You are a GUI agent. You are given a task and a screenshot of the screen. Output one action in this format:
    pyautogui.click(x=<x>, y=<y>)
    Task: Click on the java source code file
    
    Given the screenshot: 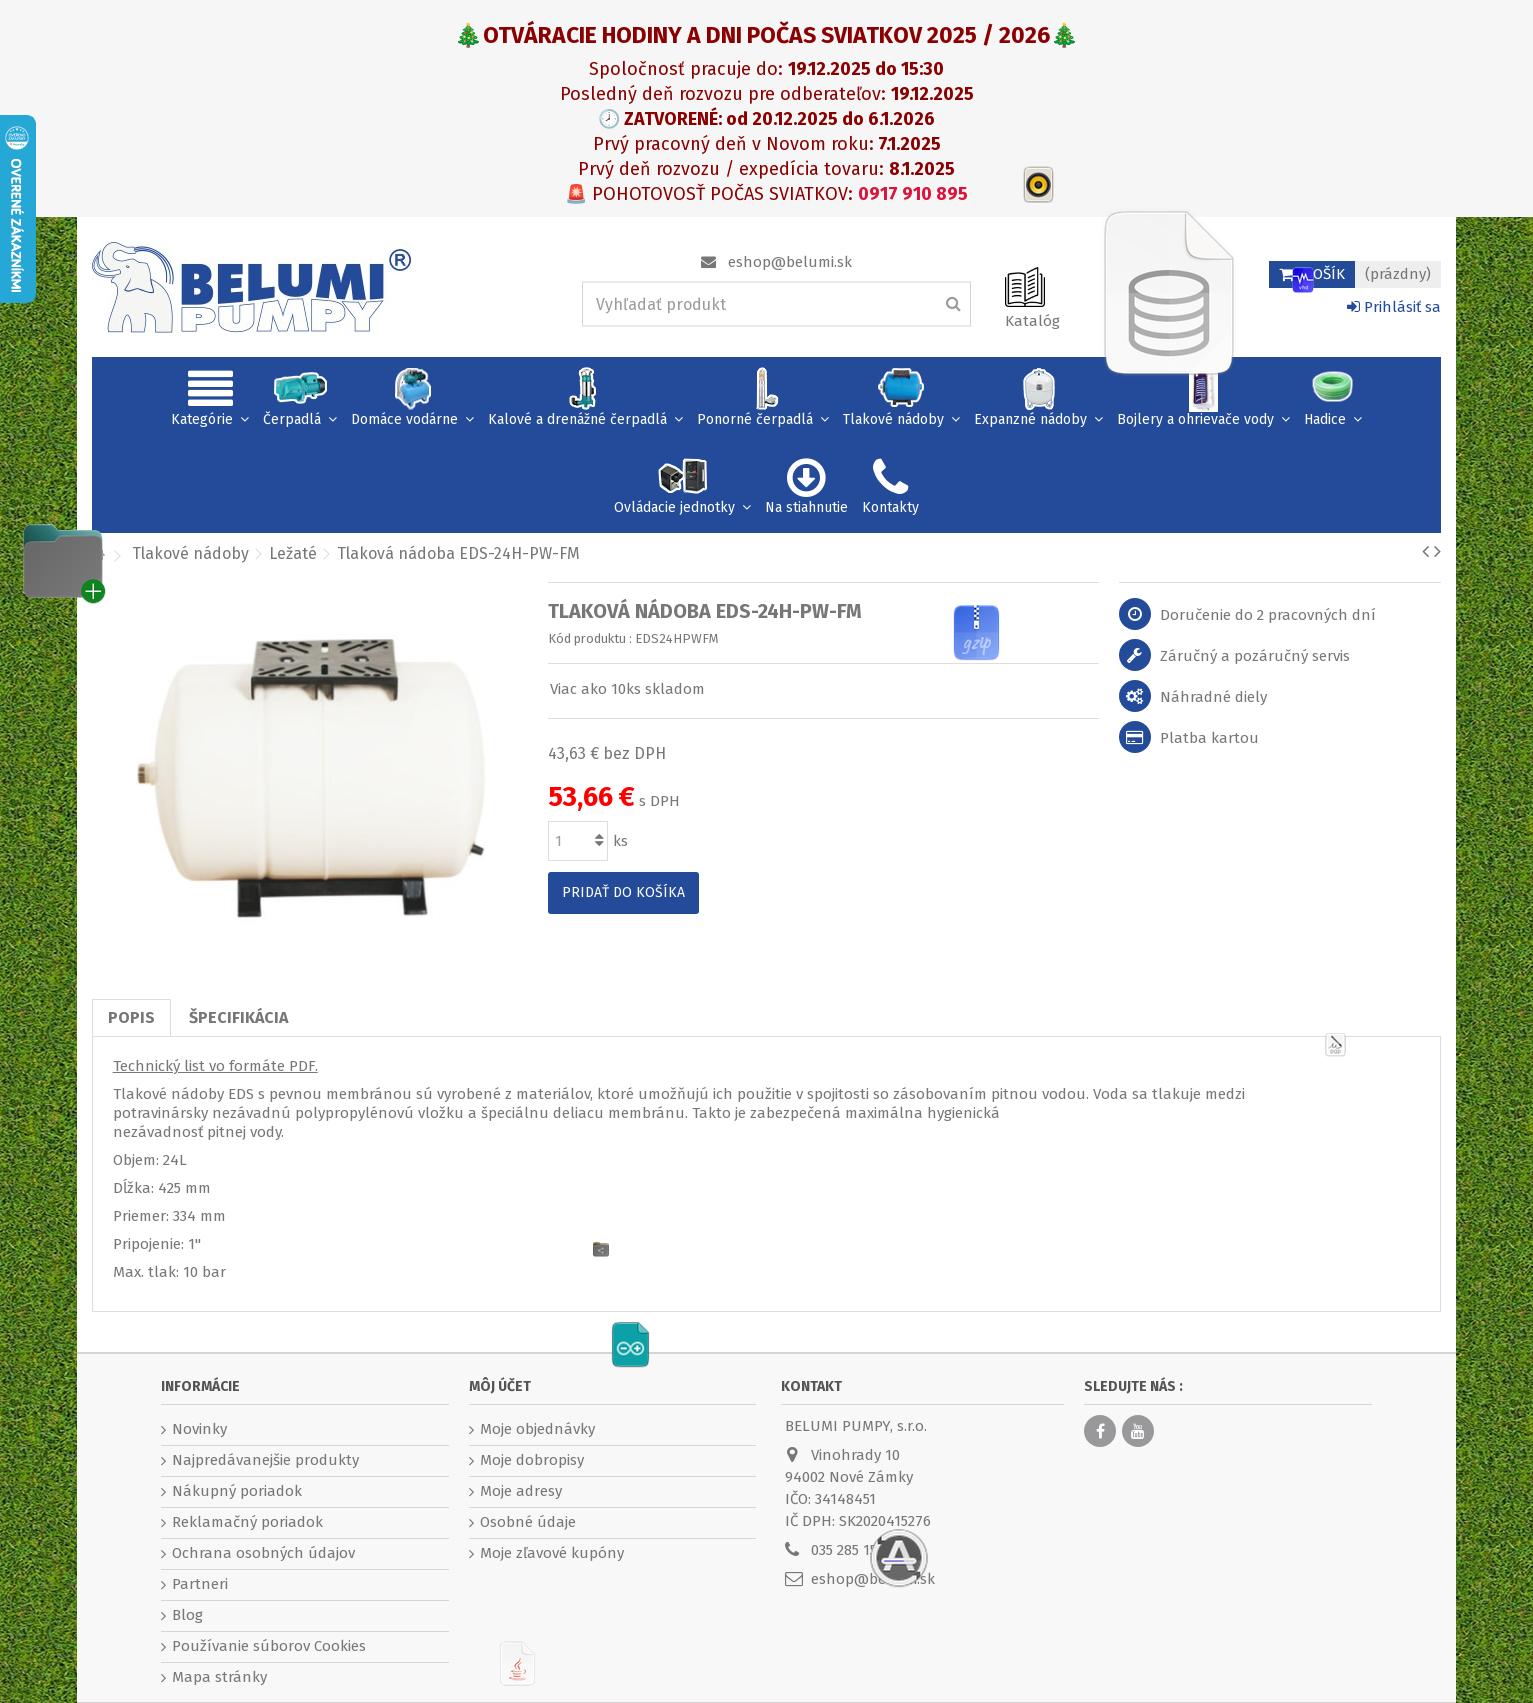 What is the action you would take?
    pyautogui.click(x=517, y=1663)
    